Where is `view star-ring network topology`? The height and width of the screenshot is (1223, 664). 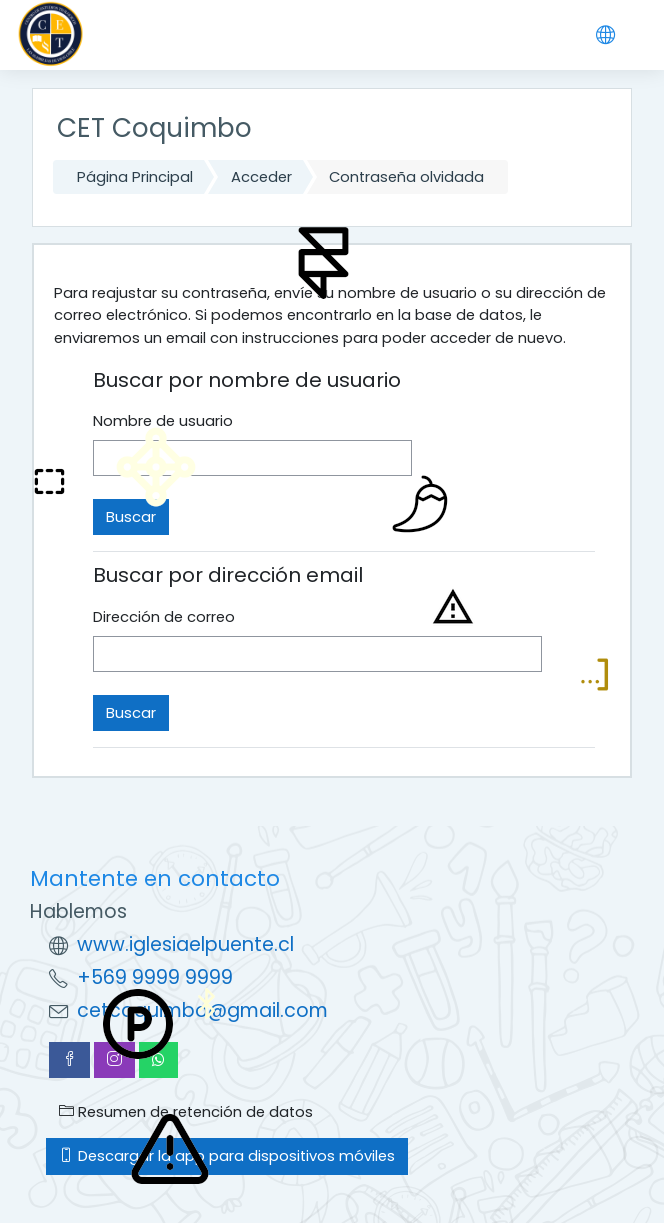 view star-ring network topology is located at coordinates (156, 467).